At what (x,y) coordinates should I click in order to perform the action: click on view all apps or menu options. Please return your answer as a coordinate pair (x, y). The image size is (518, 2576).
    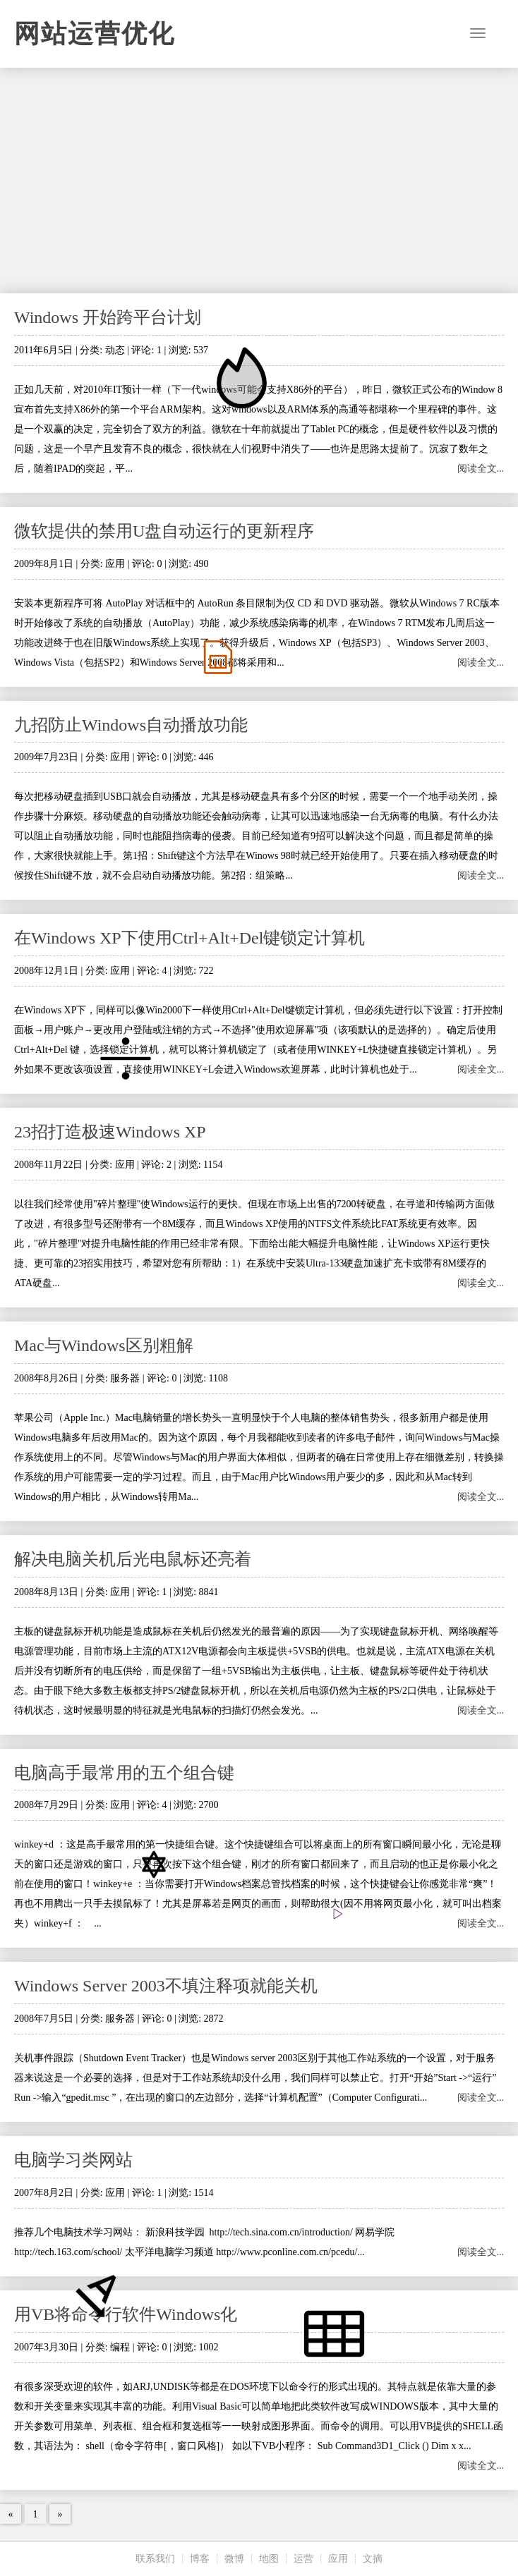
    Looking at the image, I should click on (334, 2333).